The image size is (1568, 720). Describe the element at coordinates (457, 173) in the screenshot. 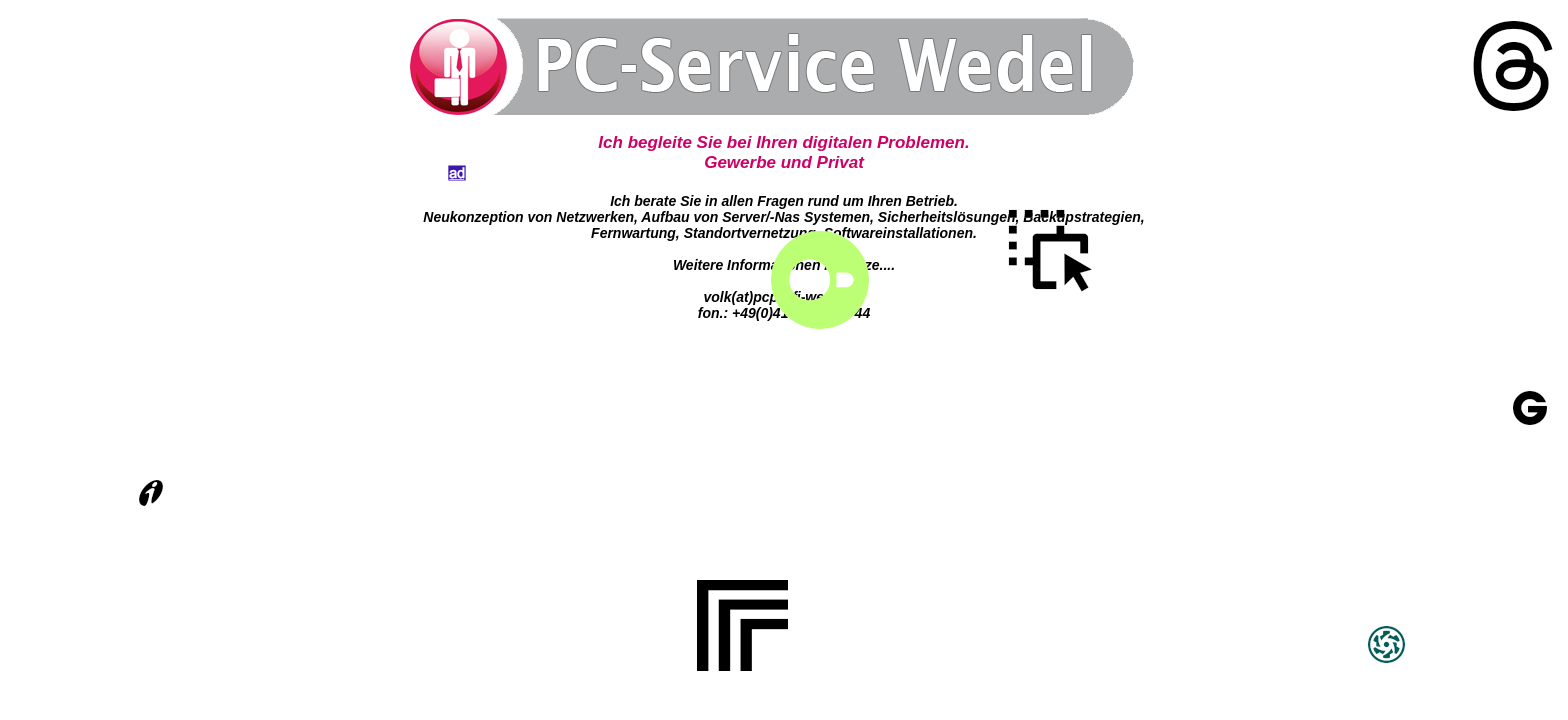

I see `Adversal advertising platform logo` at that location.